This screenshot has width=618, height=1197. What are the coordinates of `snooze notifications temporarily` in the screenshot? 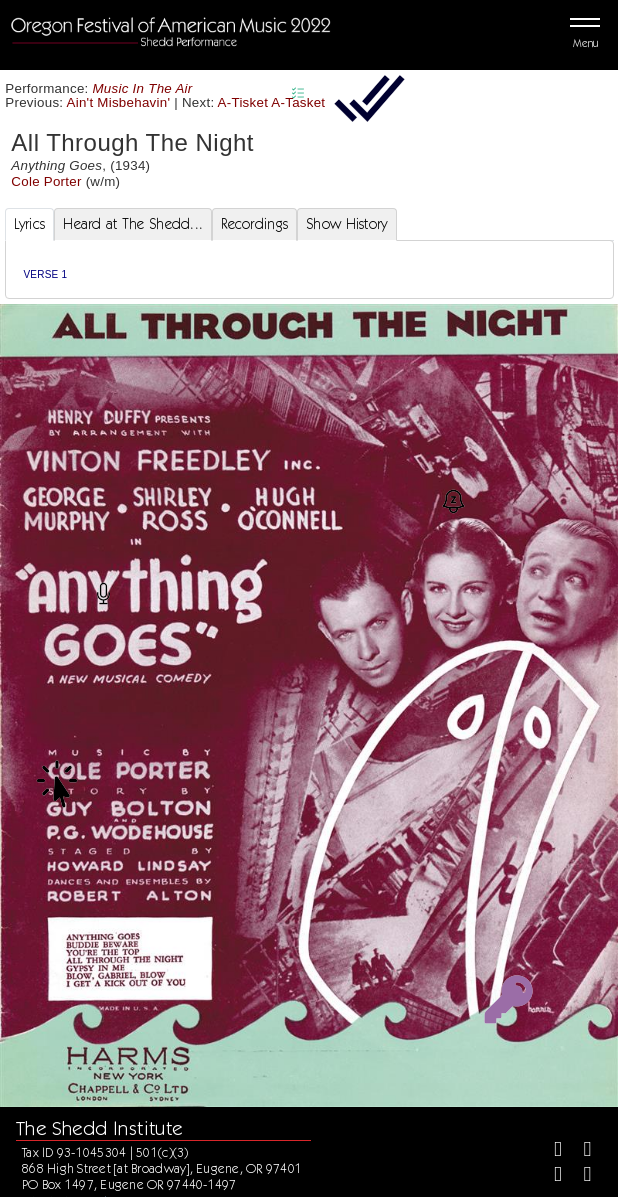 It's located at (453, 501).